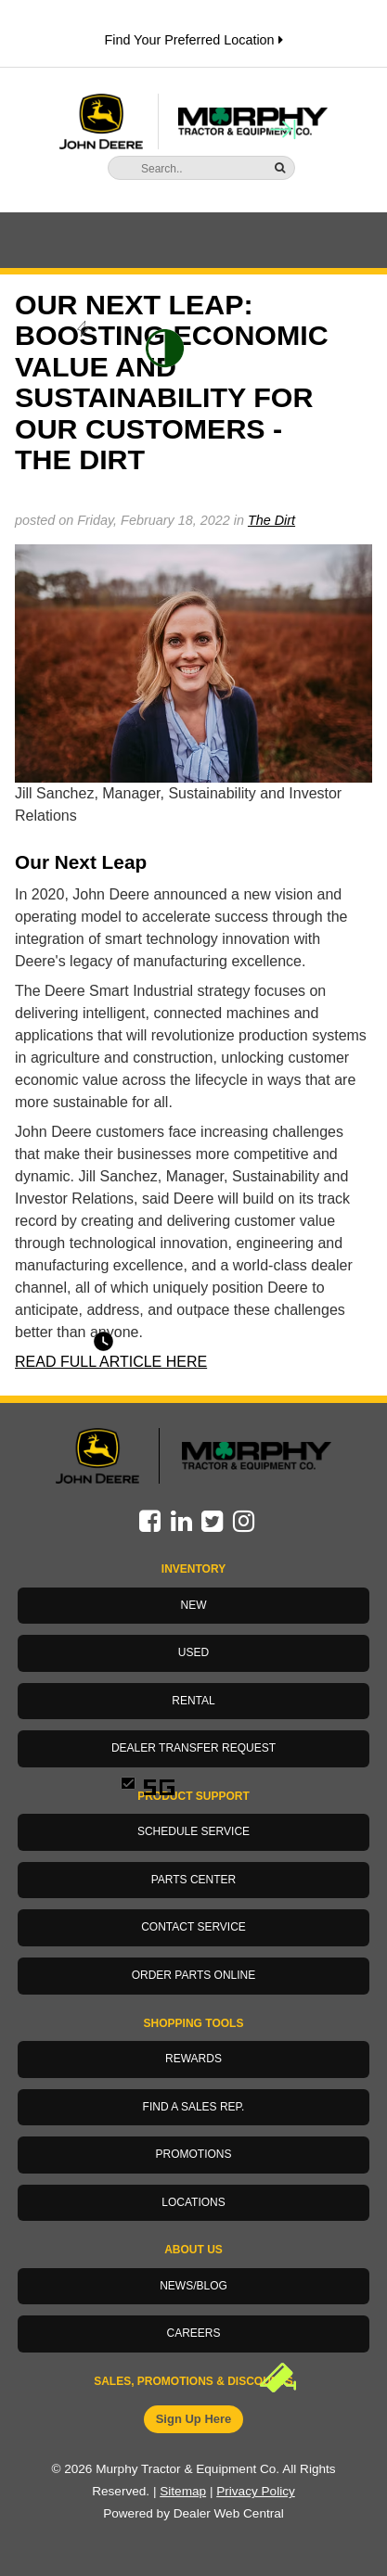 Image resolution: width=387 pixels, height=2576 pixels. I want to click on confirm or submit an action, so click(128, 1783).